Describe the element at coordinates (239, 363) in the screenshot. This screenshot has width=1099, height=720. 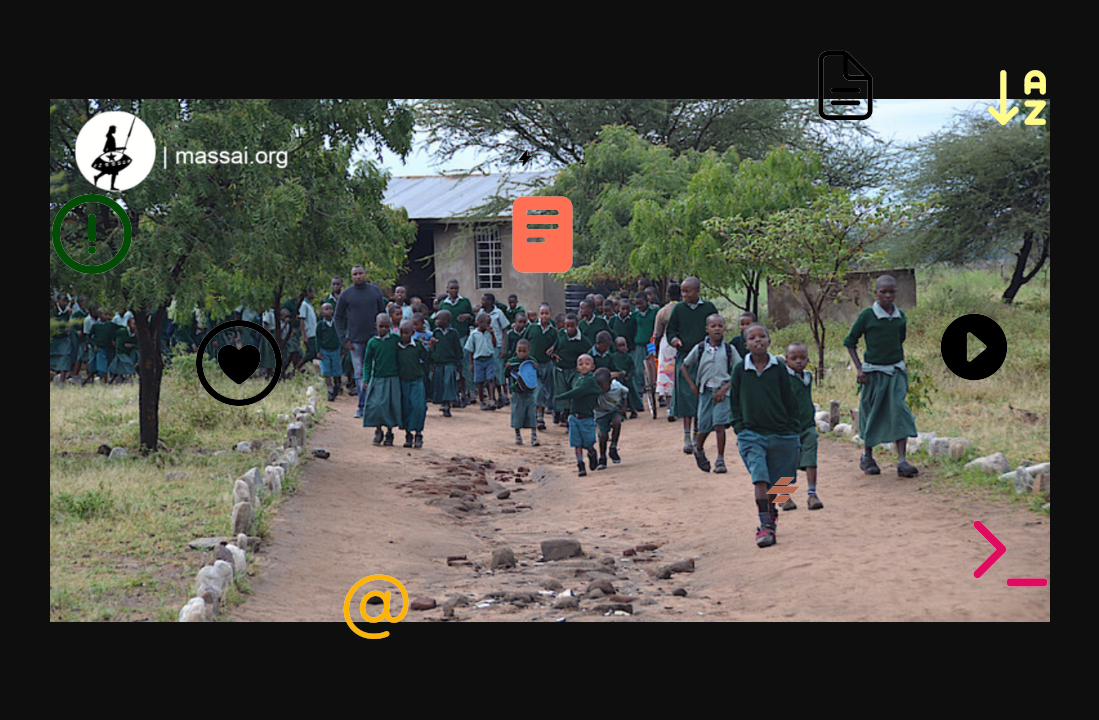
I see `add to favorites` at that location.